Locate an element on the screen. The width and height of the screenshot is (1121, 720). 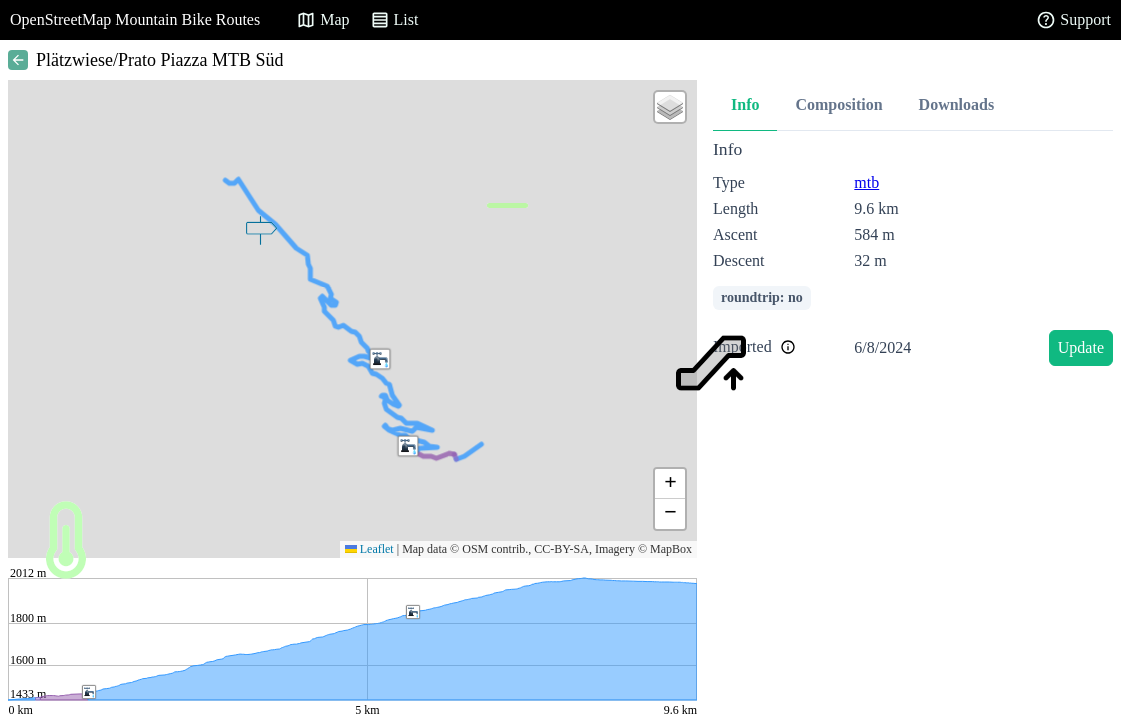
indicates escalator going up is located at coordinates (711, 363).